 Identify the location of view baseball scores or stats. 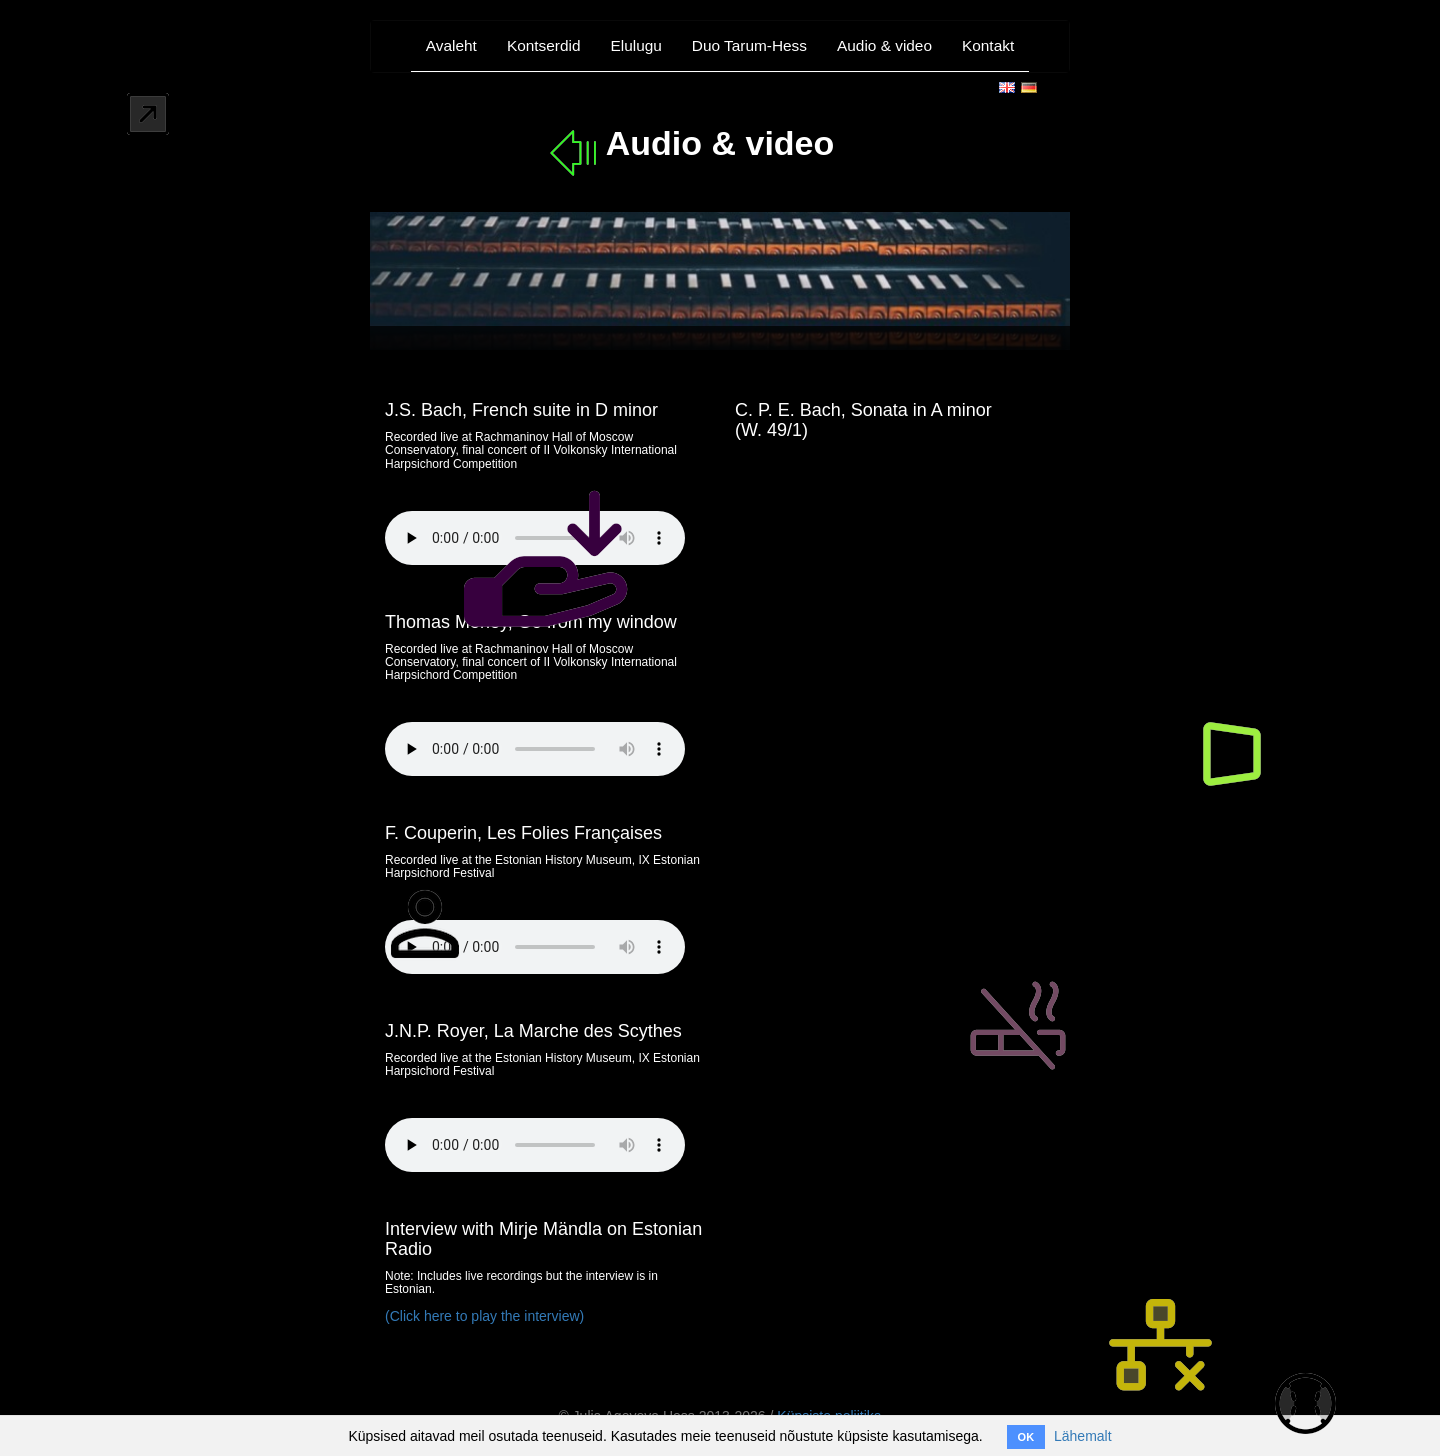
(1305, 1403).